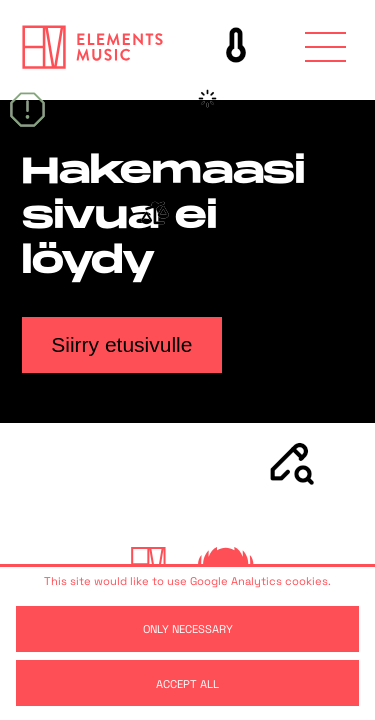 The height and width of the screenshot is (720, 375). What do you see at coordinates (236, 45) in the screenshot?
I see `indicates high temperature reading` at bounding box center [236, 45].